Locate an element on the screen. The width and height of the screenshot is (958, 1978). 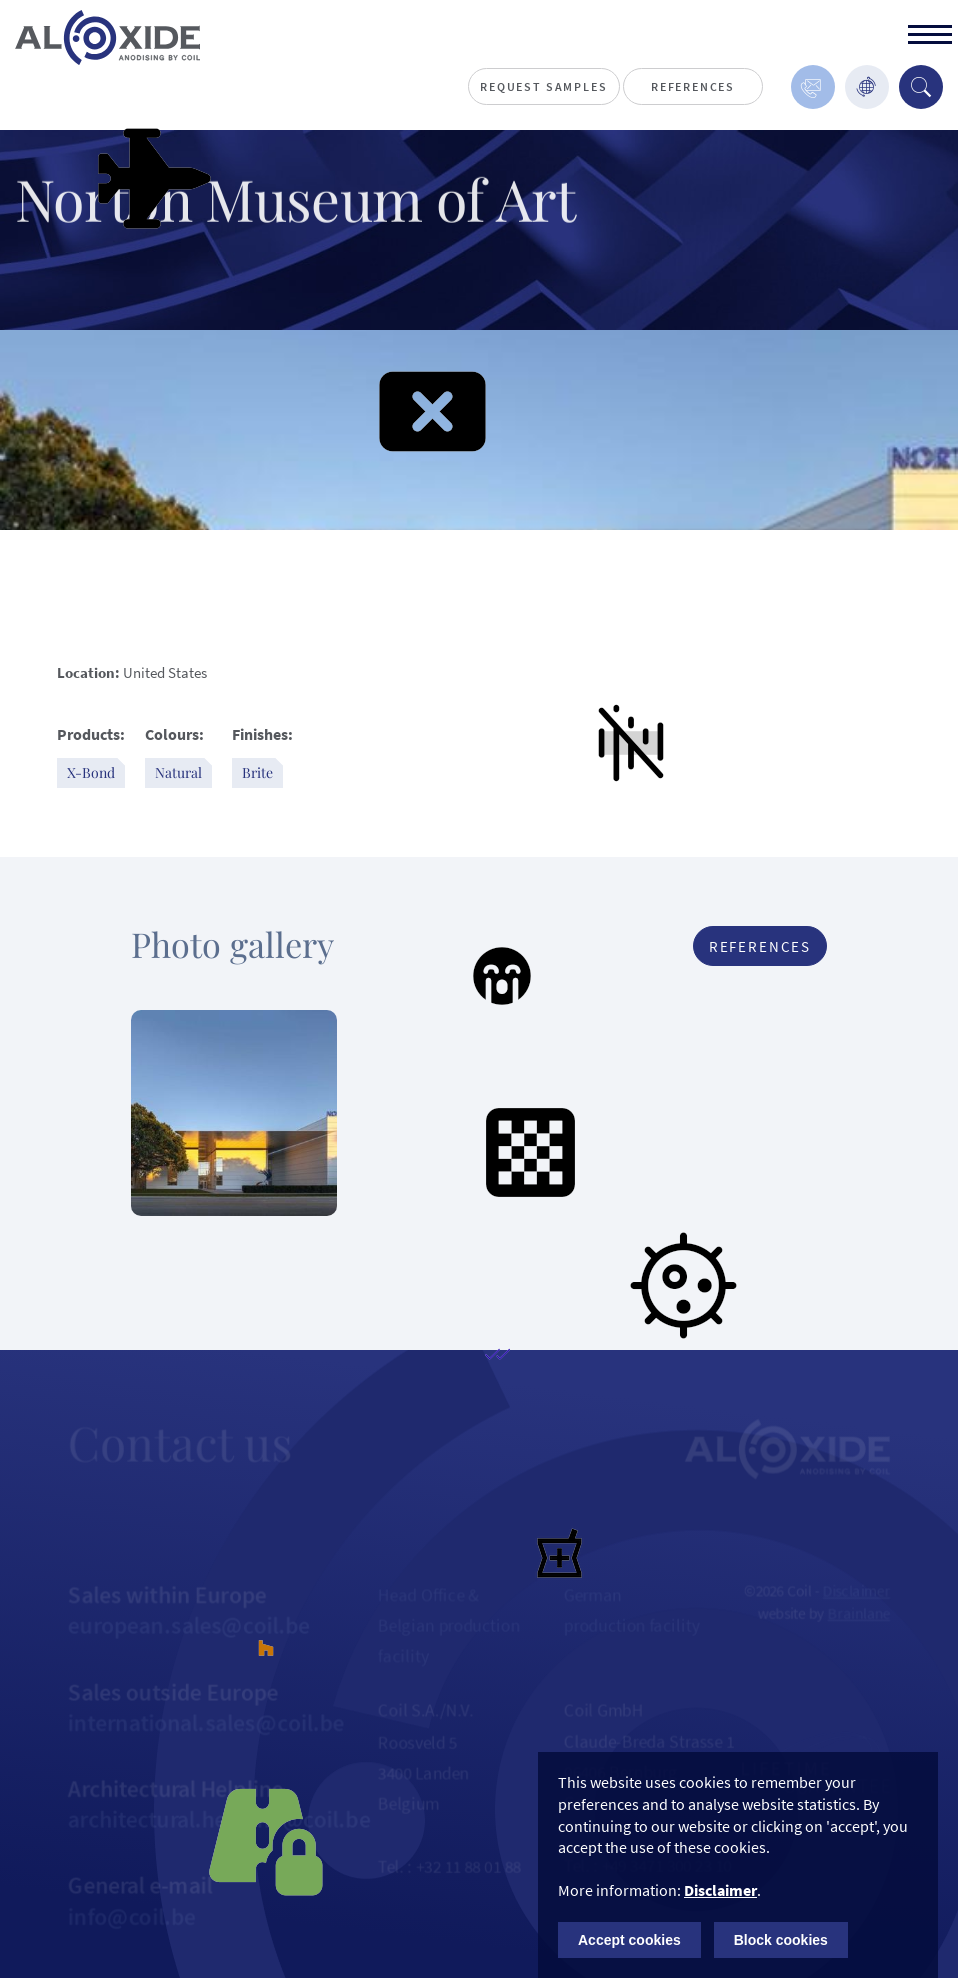
indicates all items have been completed or verified is located at coordinates (497, 1354).